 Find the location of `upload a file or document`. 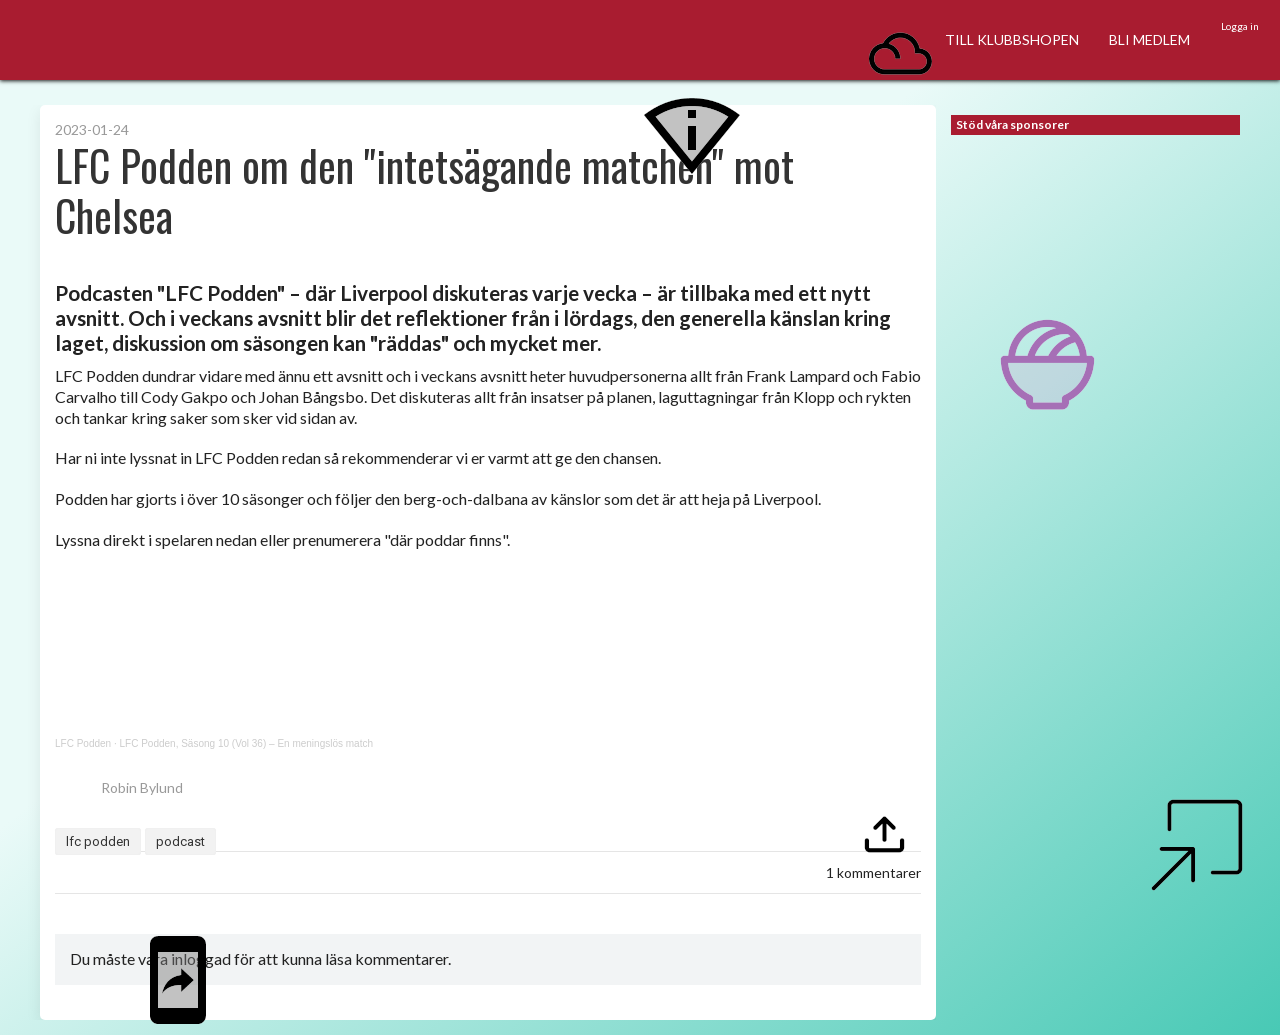

upload a file or document is located at coordinates (884, 835).